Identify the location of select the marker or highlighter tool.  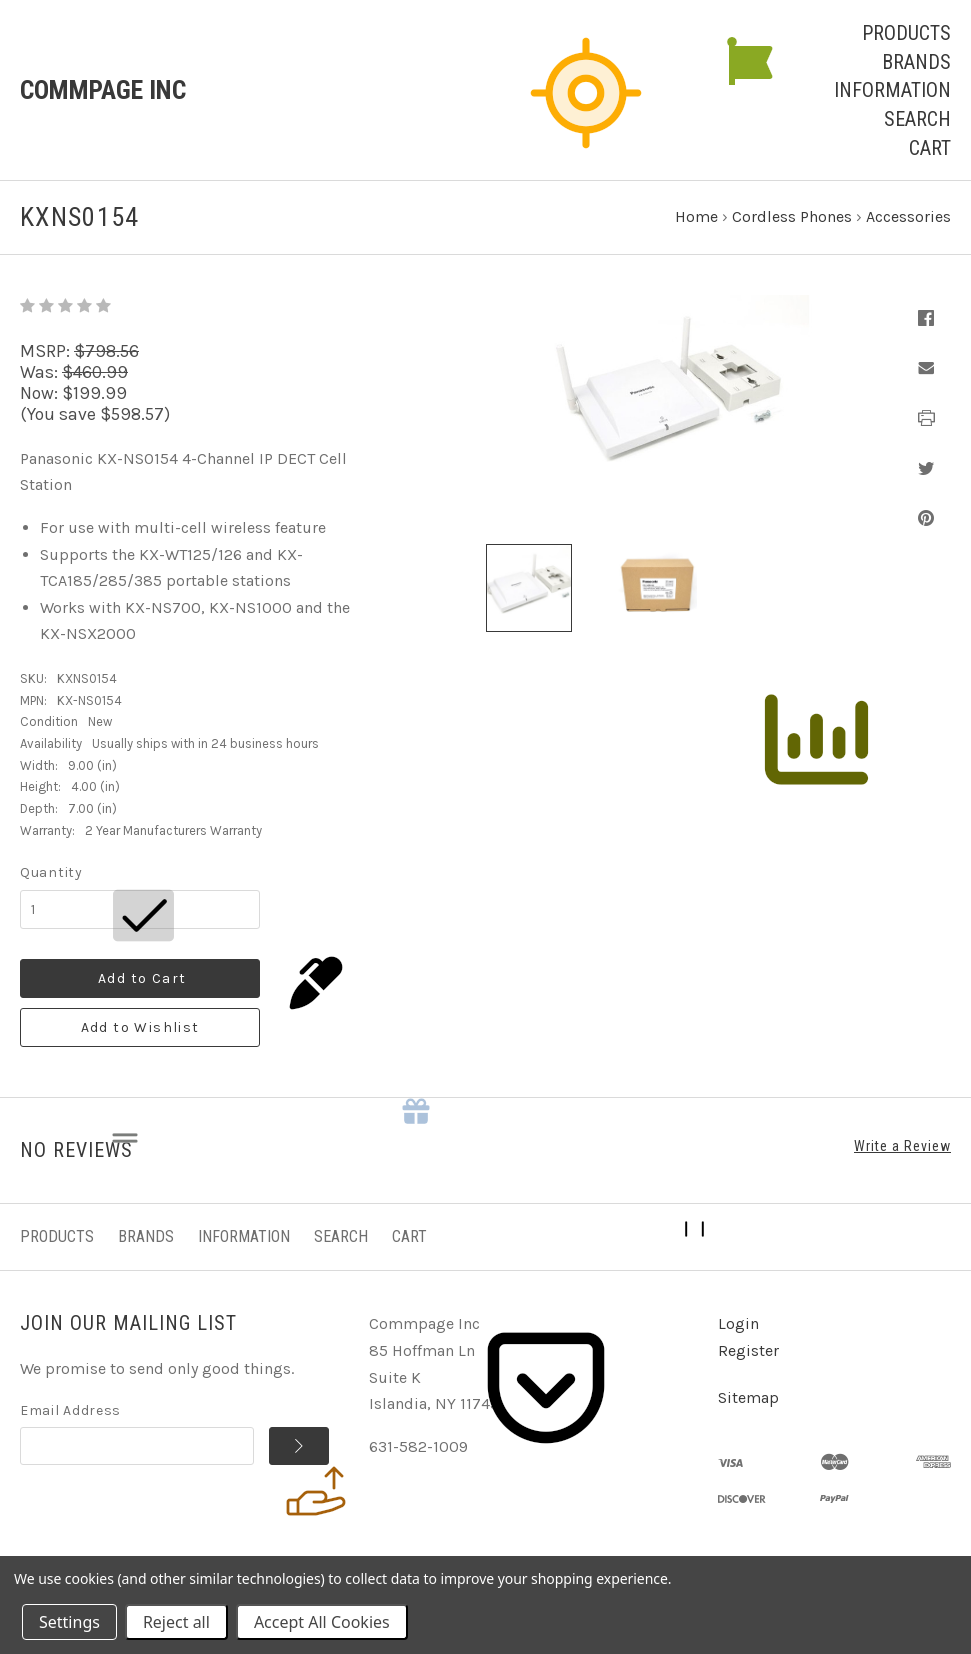
(316, 983).